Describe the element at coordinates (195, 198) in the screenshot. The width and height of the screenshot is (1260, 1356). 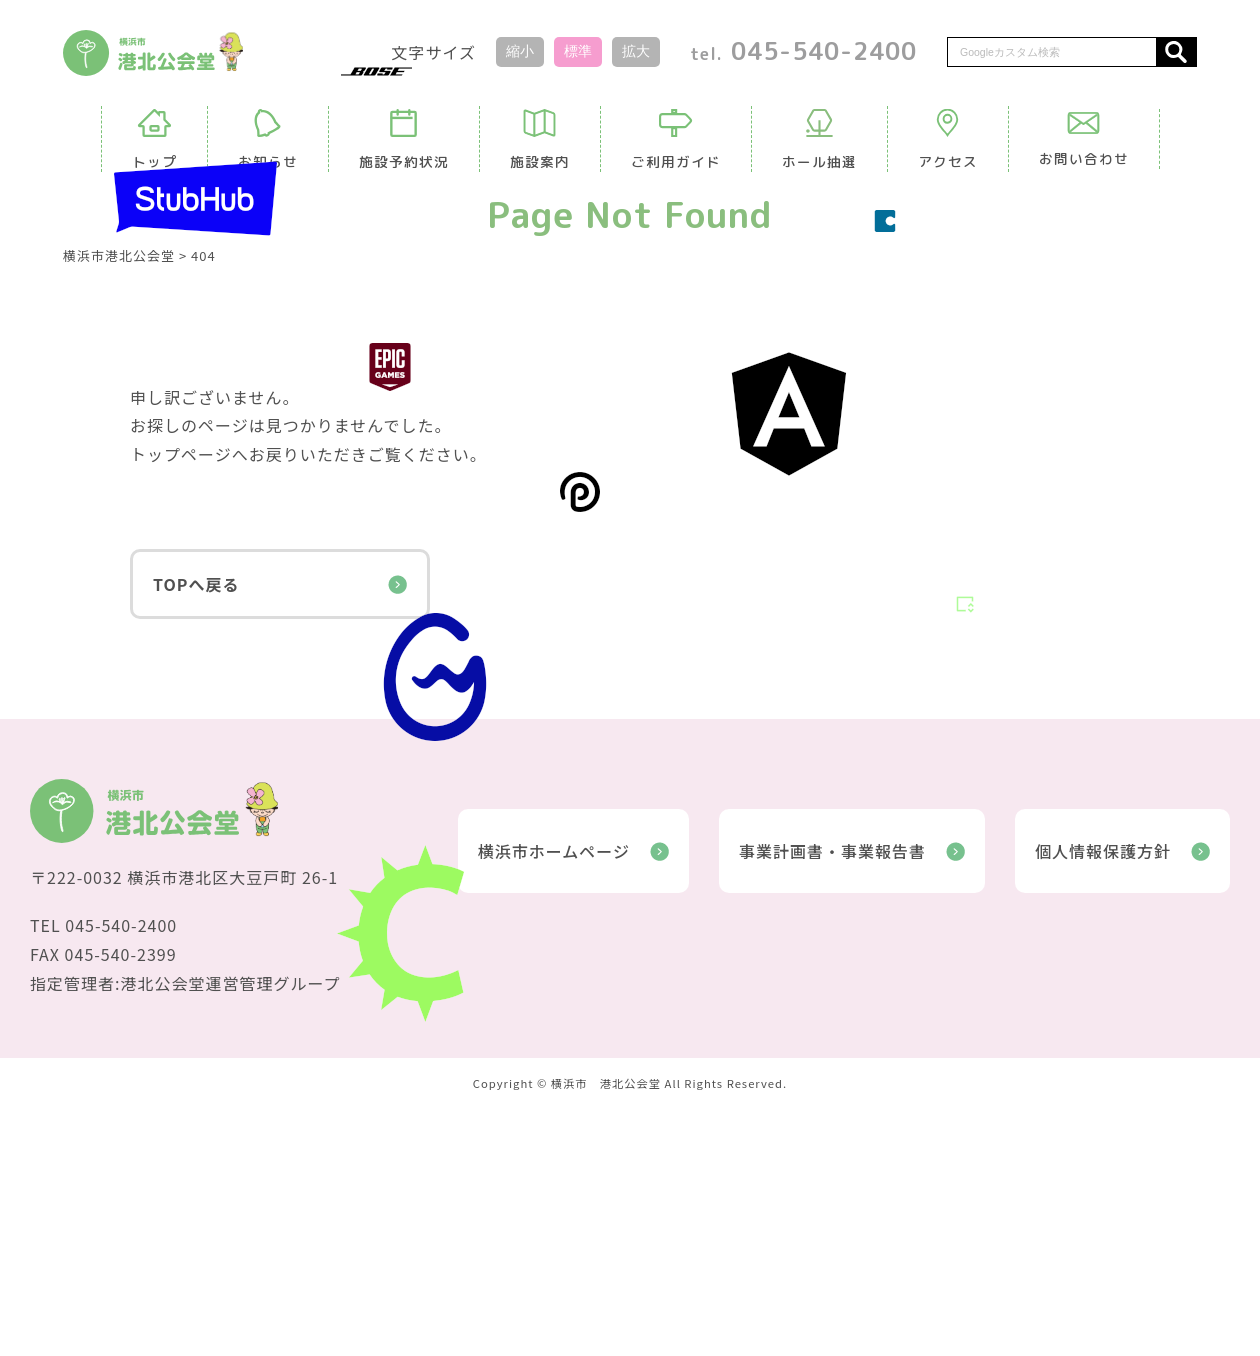
I see `open the StubHub app` at that location.